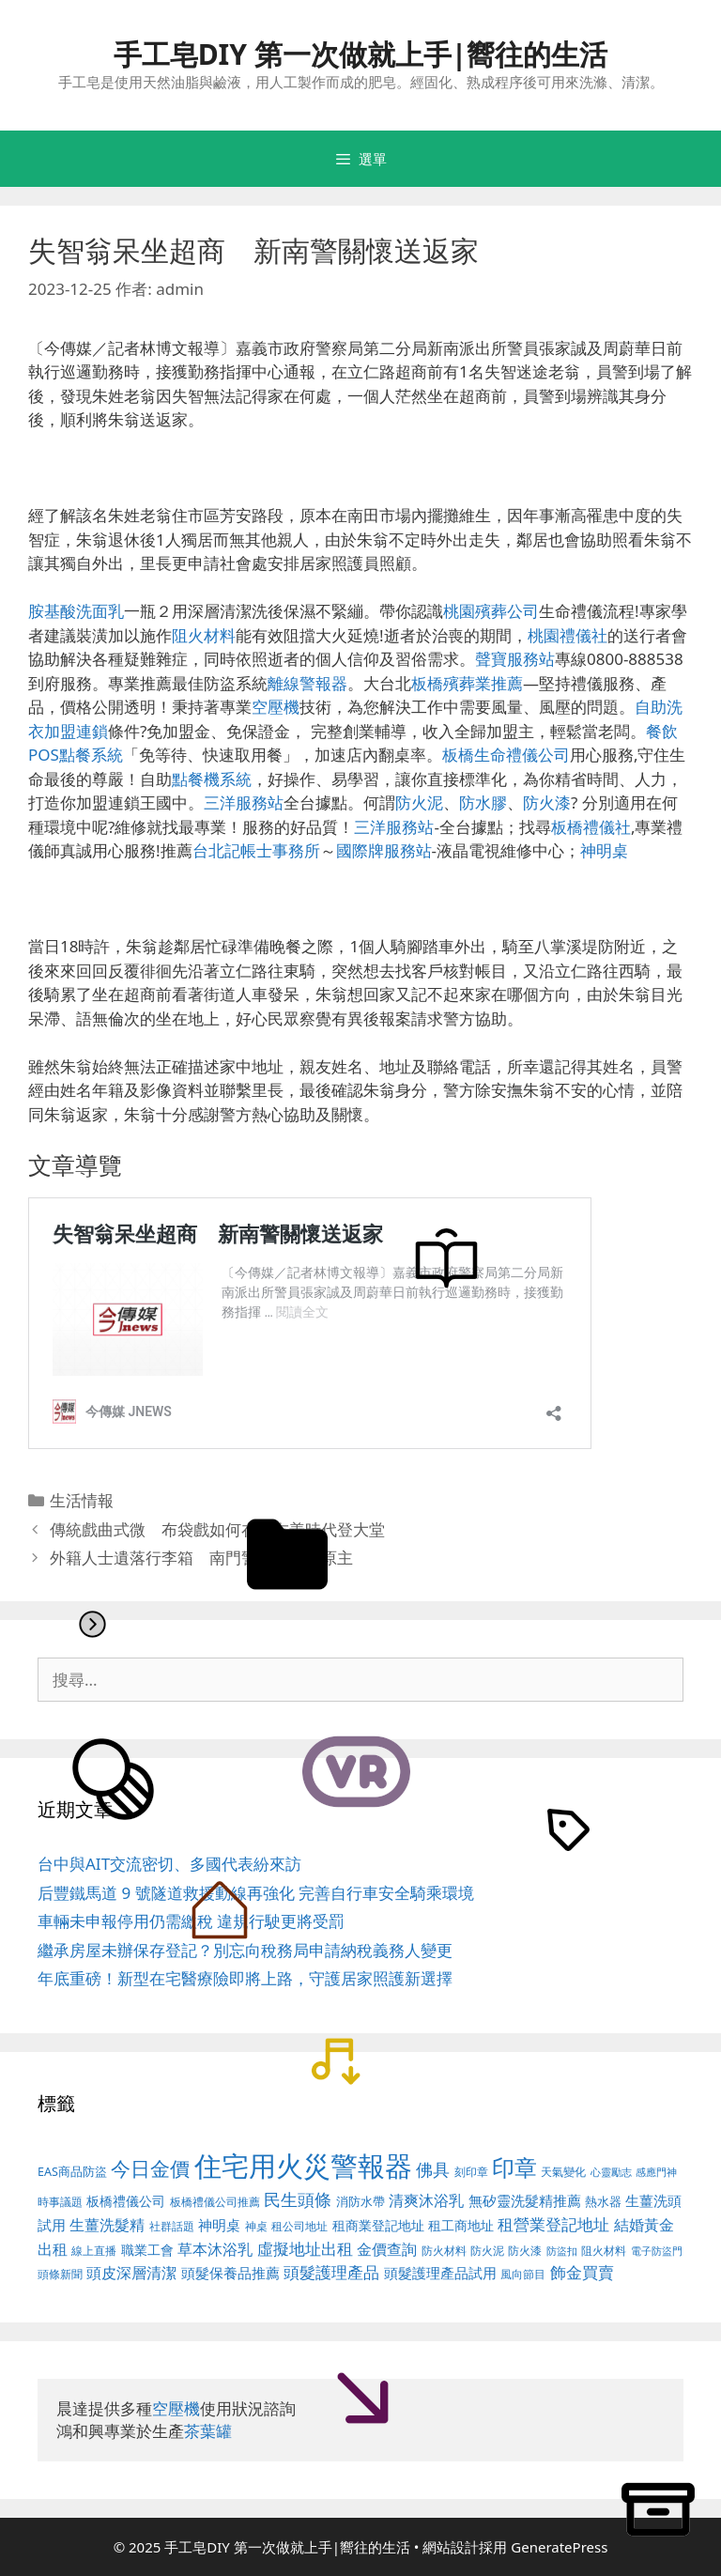 The height and width of the screenshot is (2576, 721). Describe the element at coordinates (287, 1554) in the screenshot. I see `open folder or directory` at that location.